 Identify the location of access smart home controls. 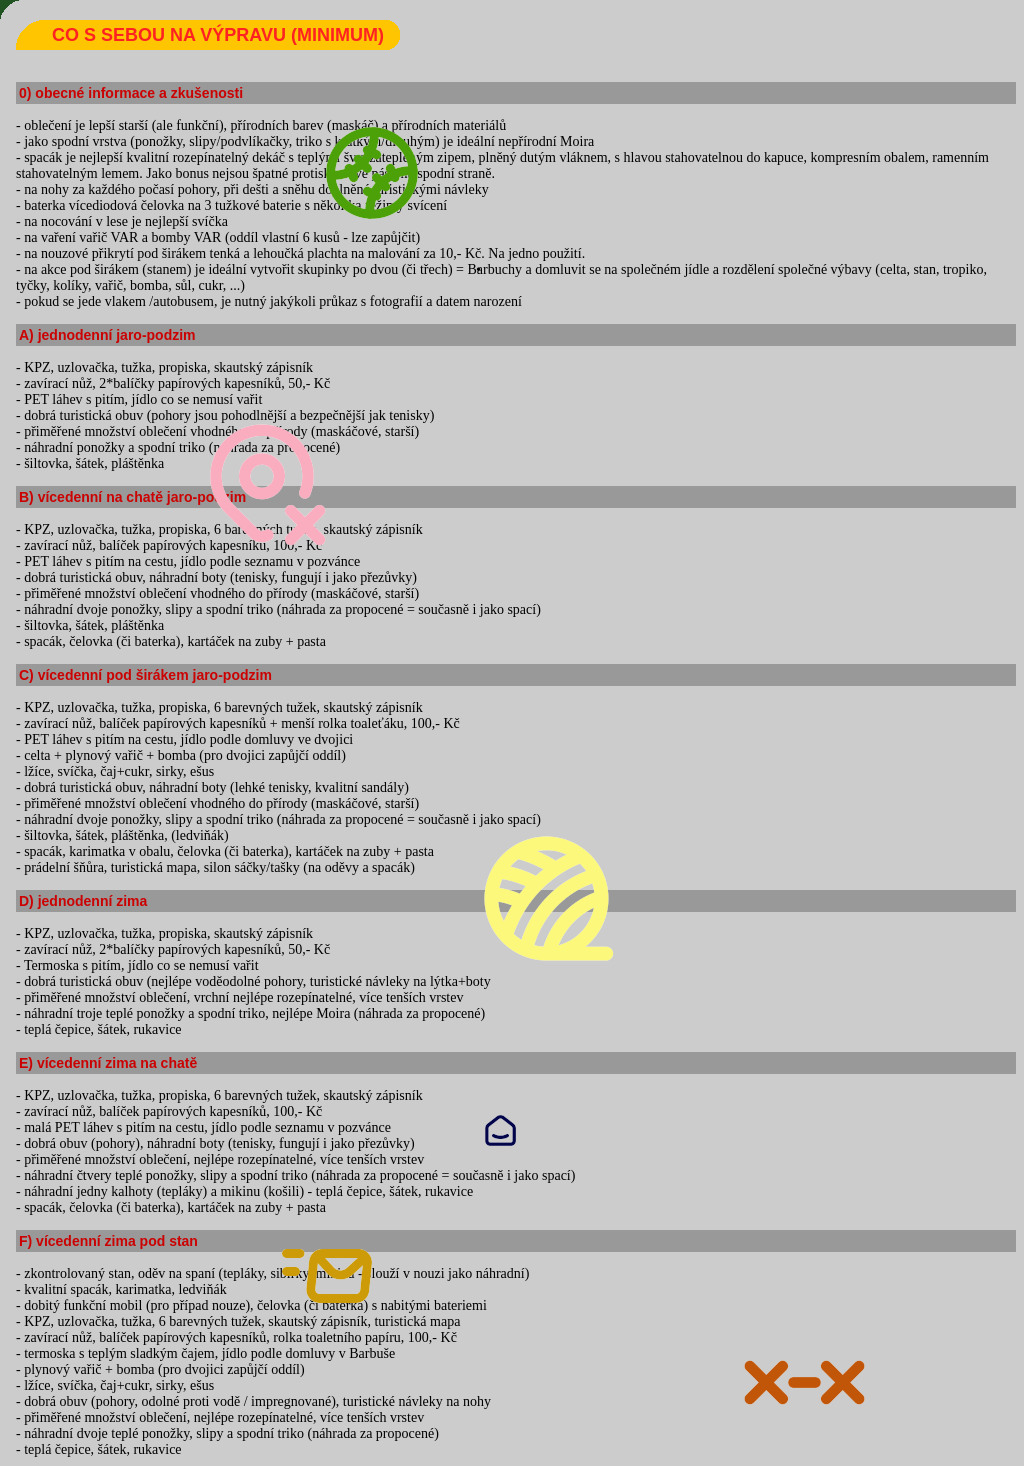
(500, 1130).